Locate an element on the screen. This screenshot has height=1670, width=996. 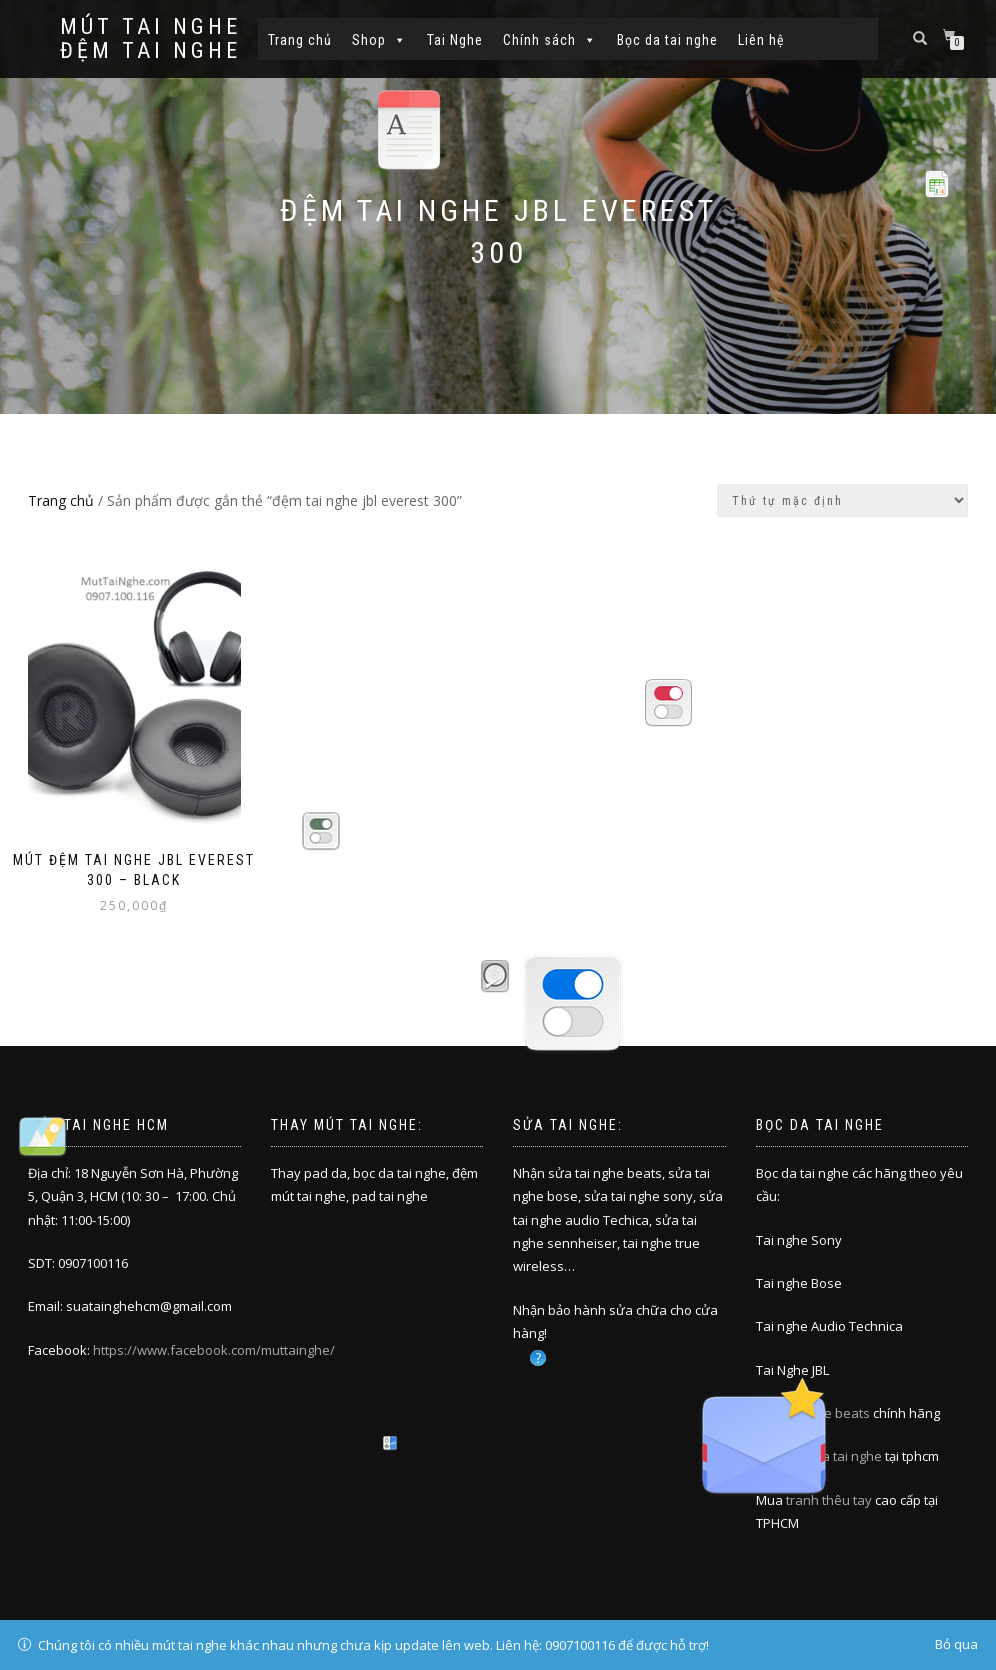
open system preferences or settings is located at coordinates (573, 1003).